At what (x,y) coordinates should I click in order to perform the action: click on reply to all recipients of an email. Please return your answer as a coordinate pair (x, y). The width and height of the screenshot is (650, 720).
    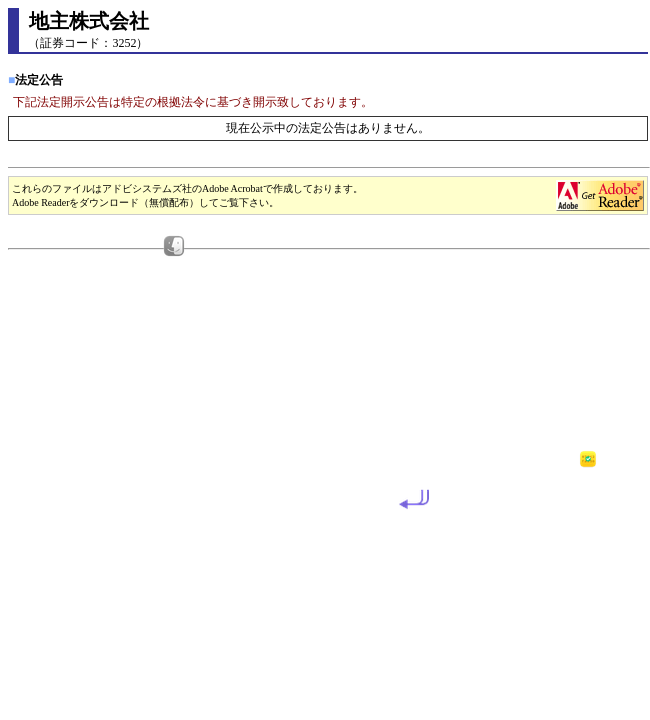
    Looking at the image, I should click on (413, 497).